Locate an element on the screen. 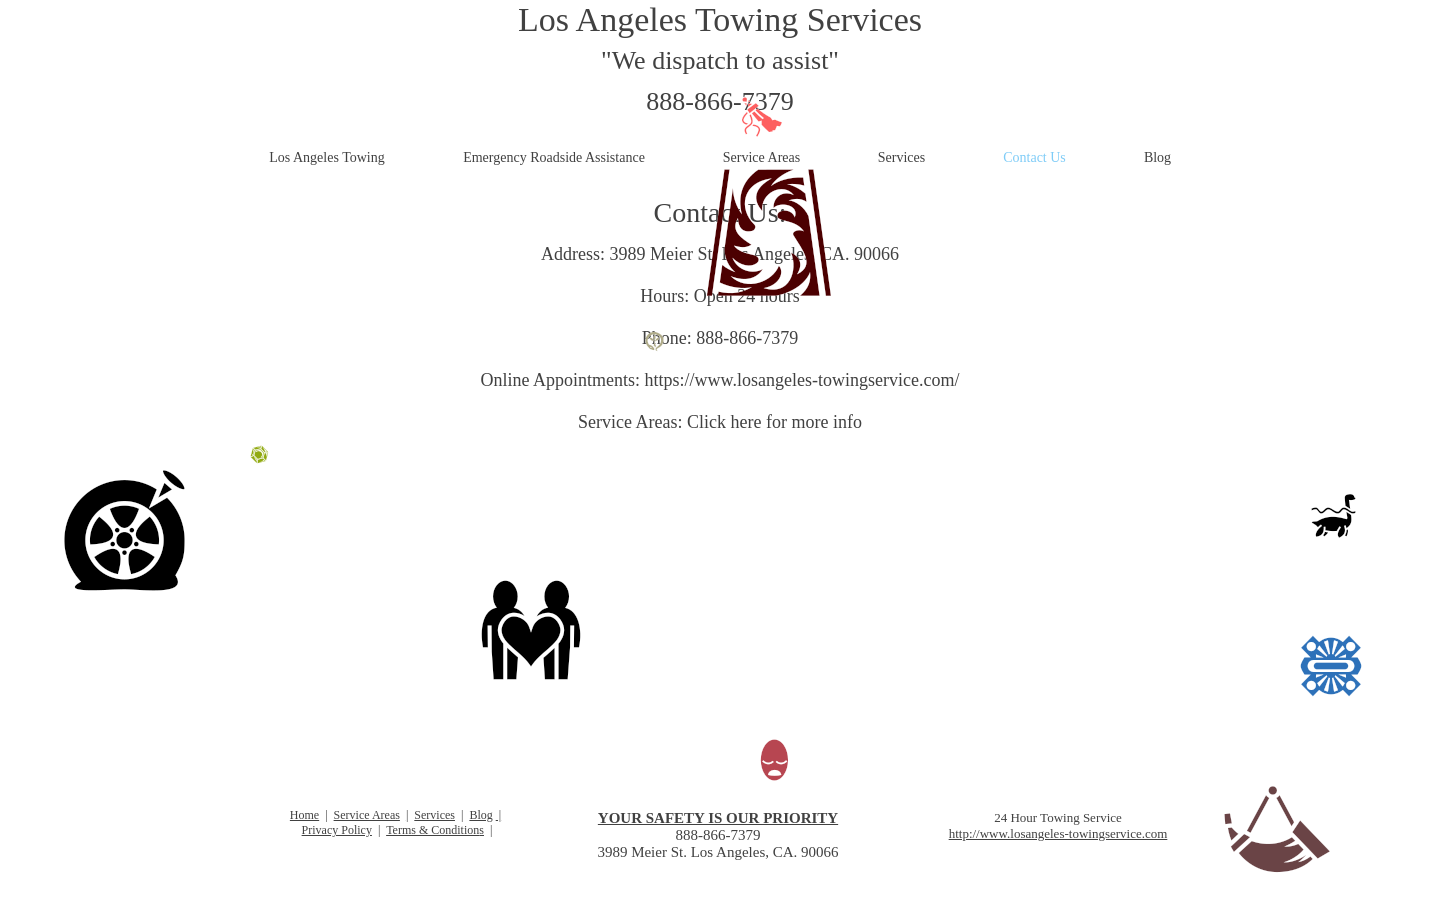 The height and width of the screenshot is (911, 1440). indicates a sleepy or drowsy character state is located at coordinates (775, 760).